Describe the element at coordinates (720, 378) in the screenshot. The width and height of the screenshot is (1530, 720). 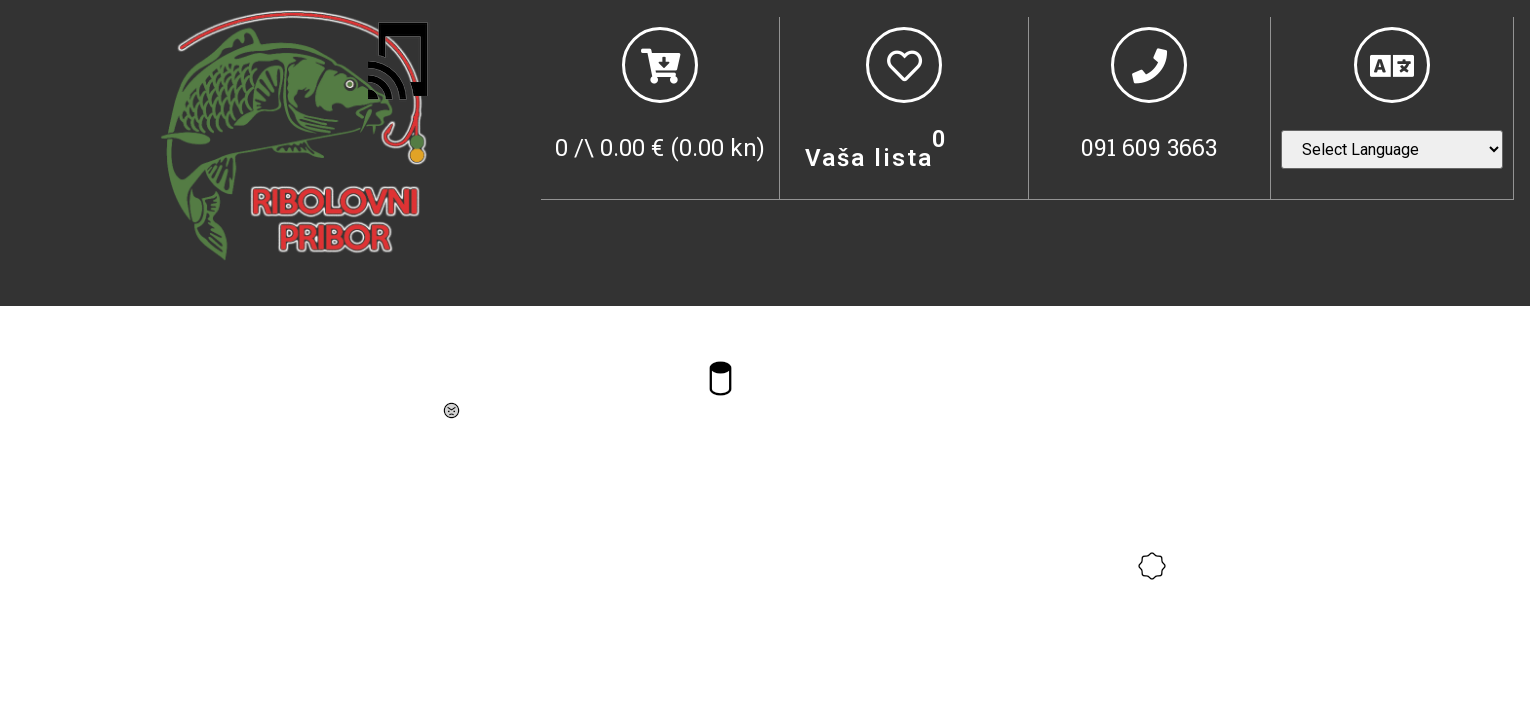
I see `represents a database or data storage` at that location.